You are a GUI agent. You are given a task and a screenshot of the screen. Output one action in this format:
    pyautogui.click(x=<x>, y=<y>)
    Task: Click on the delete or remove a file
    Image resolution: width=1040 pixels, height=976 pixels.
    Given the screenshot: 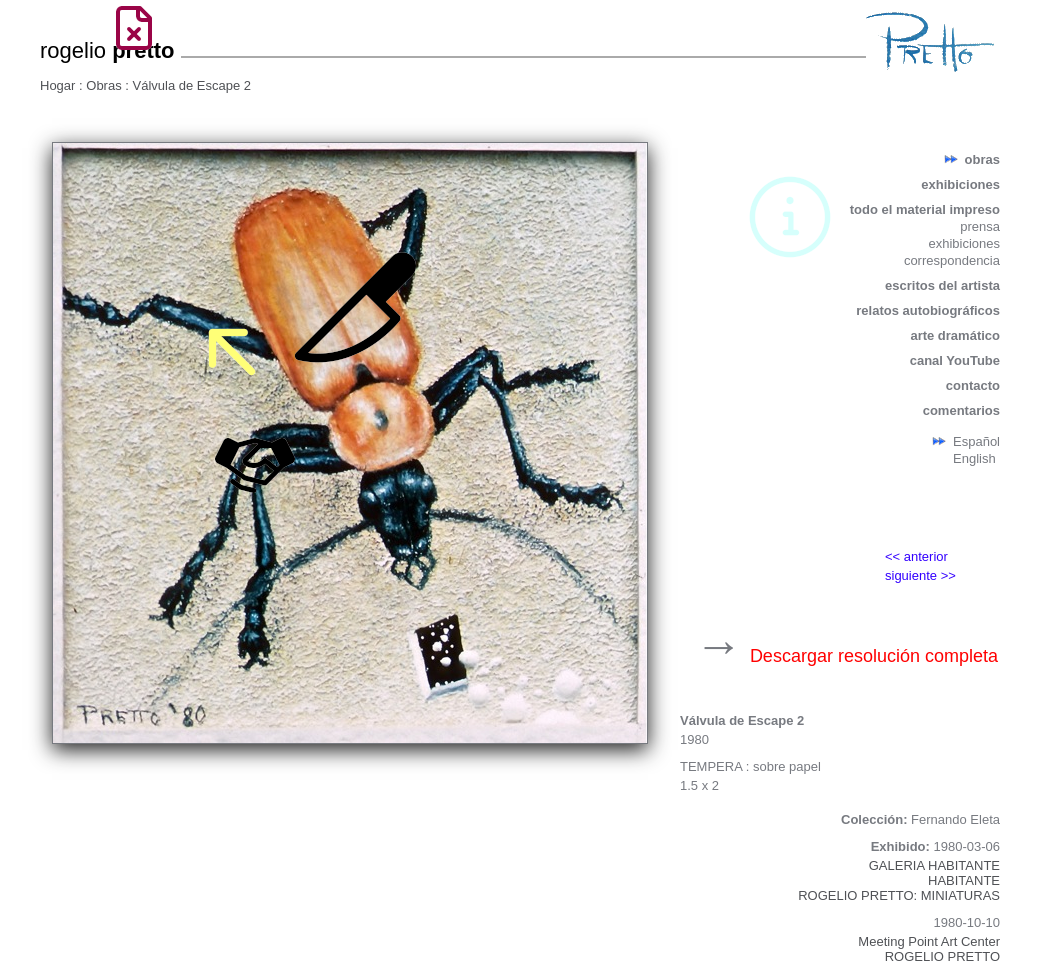 What is the action you would take?
    pyautogui.click(x=134, y=28)
    